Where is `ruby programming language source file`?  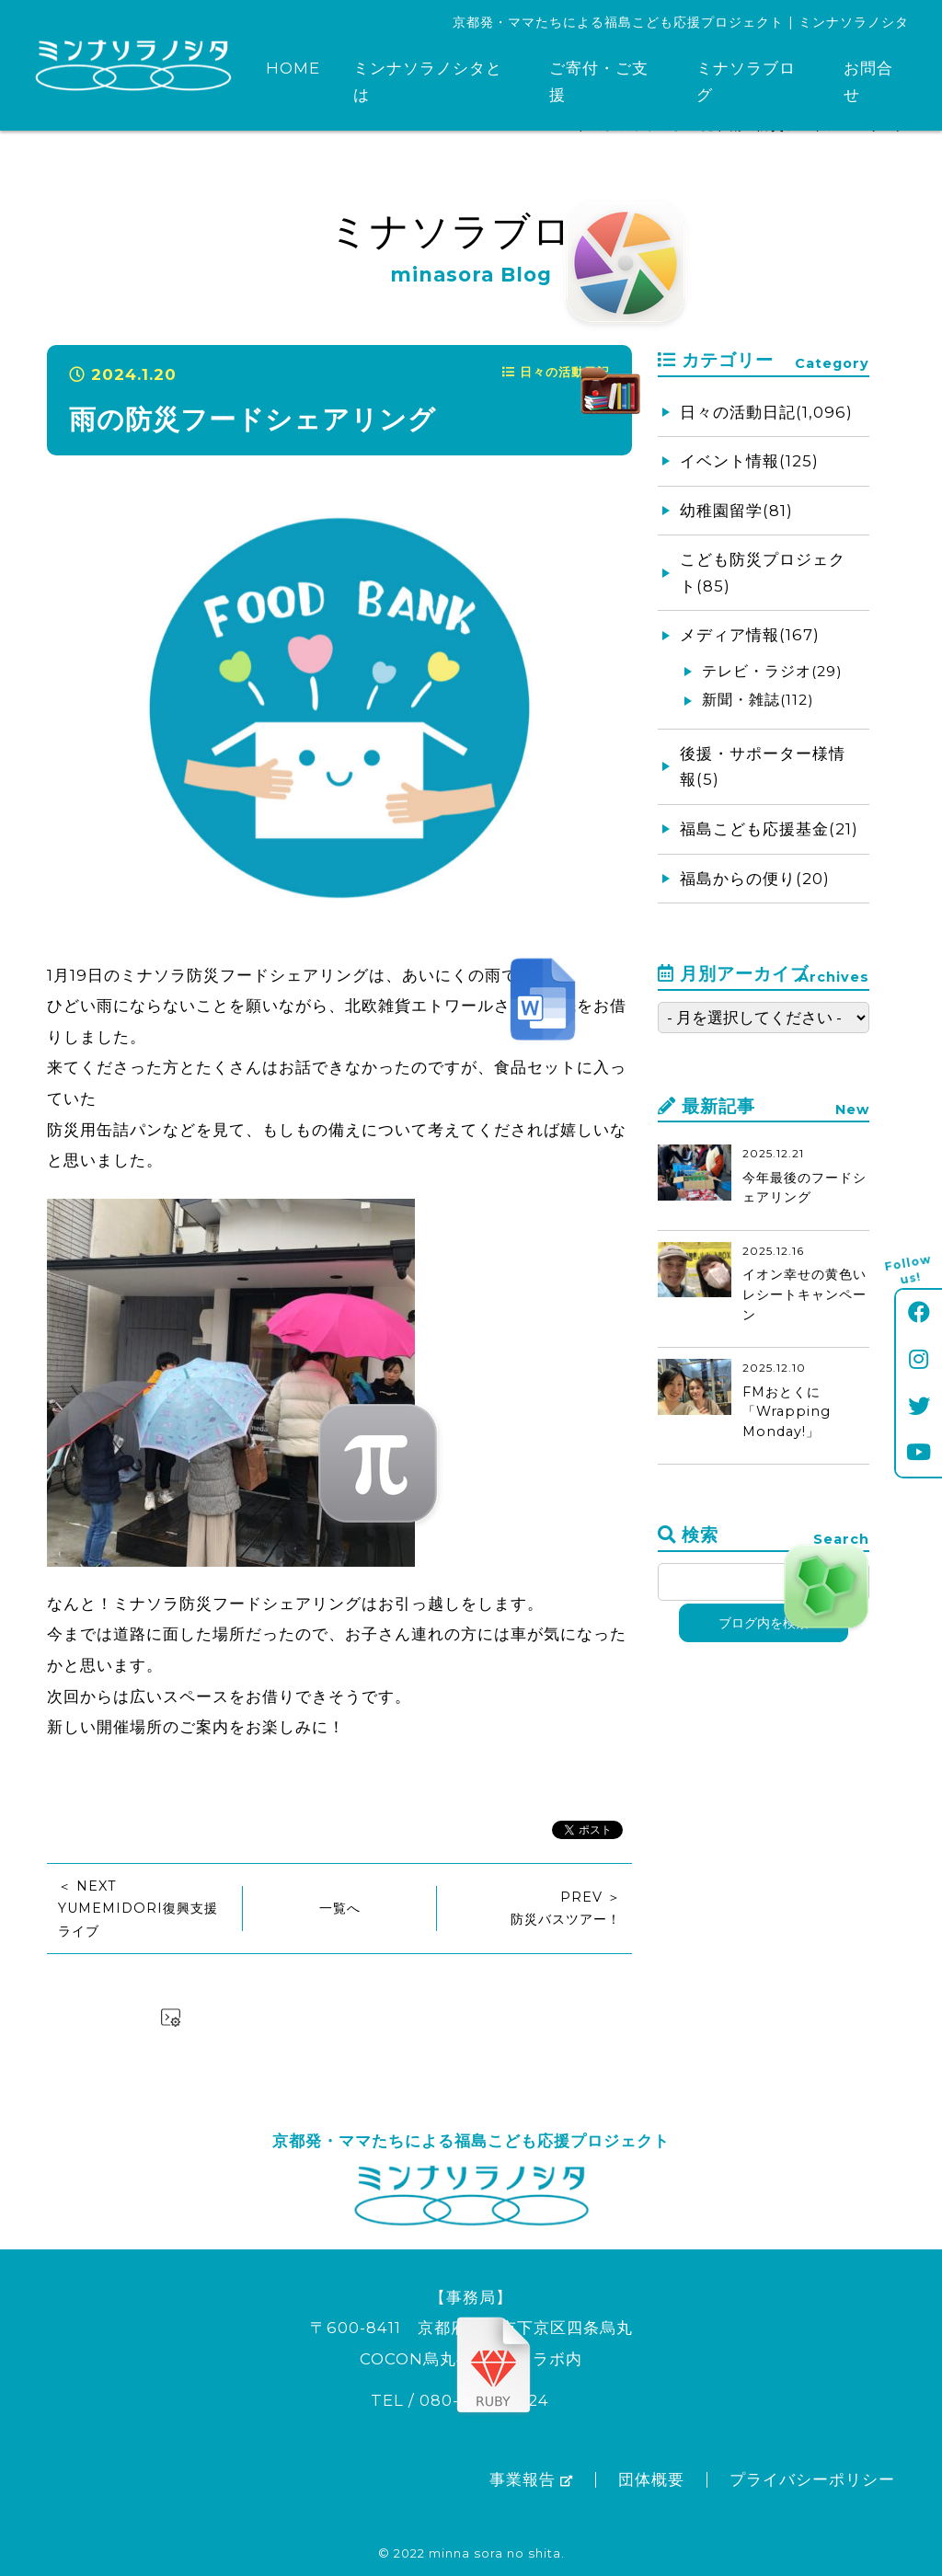
ruby programming language source file is located at coordinates (493, 2366).